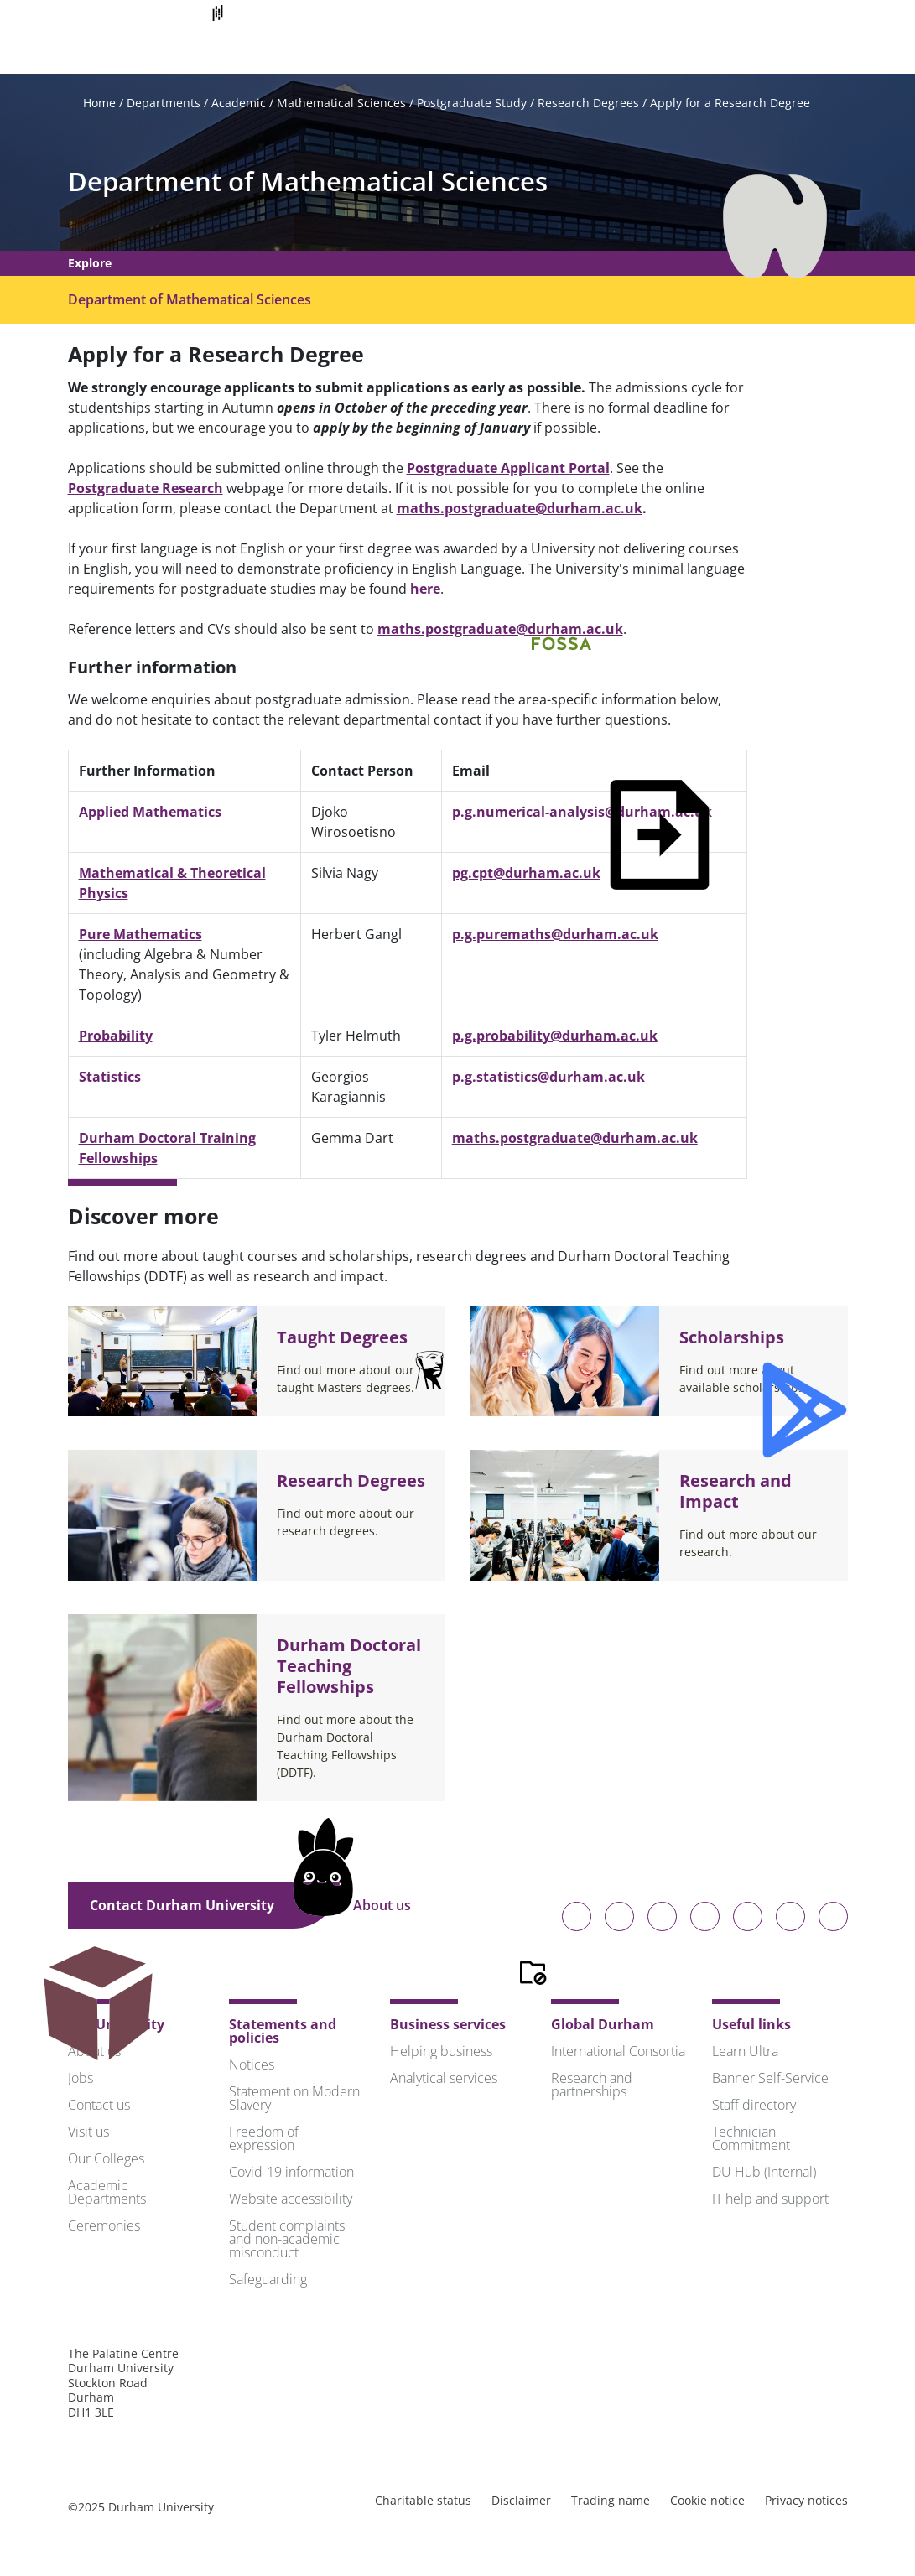  Describe the element at coordinates (561, 643) in the screenshot. I see `fossa software compliance and licensing platform logo` at that location.